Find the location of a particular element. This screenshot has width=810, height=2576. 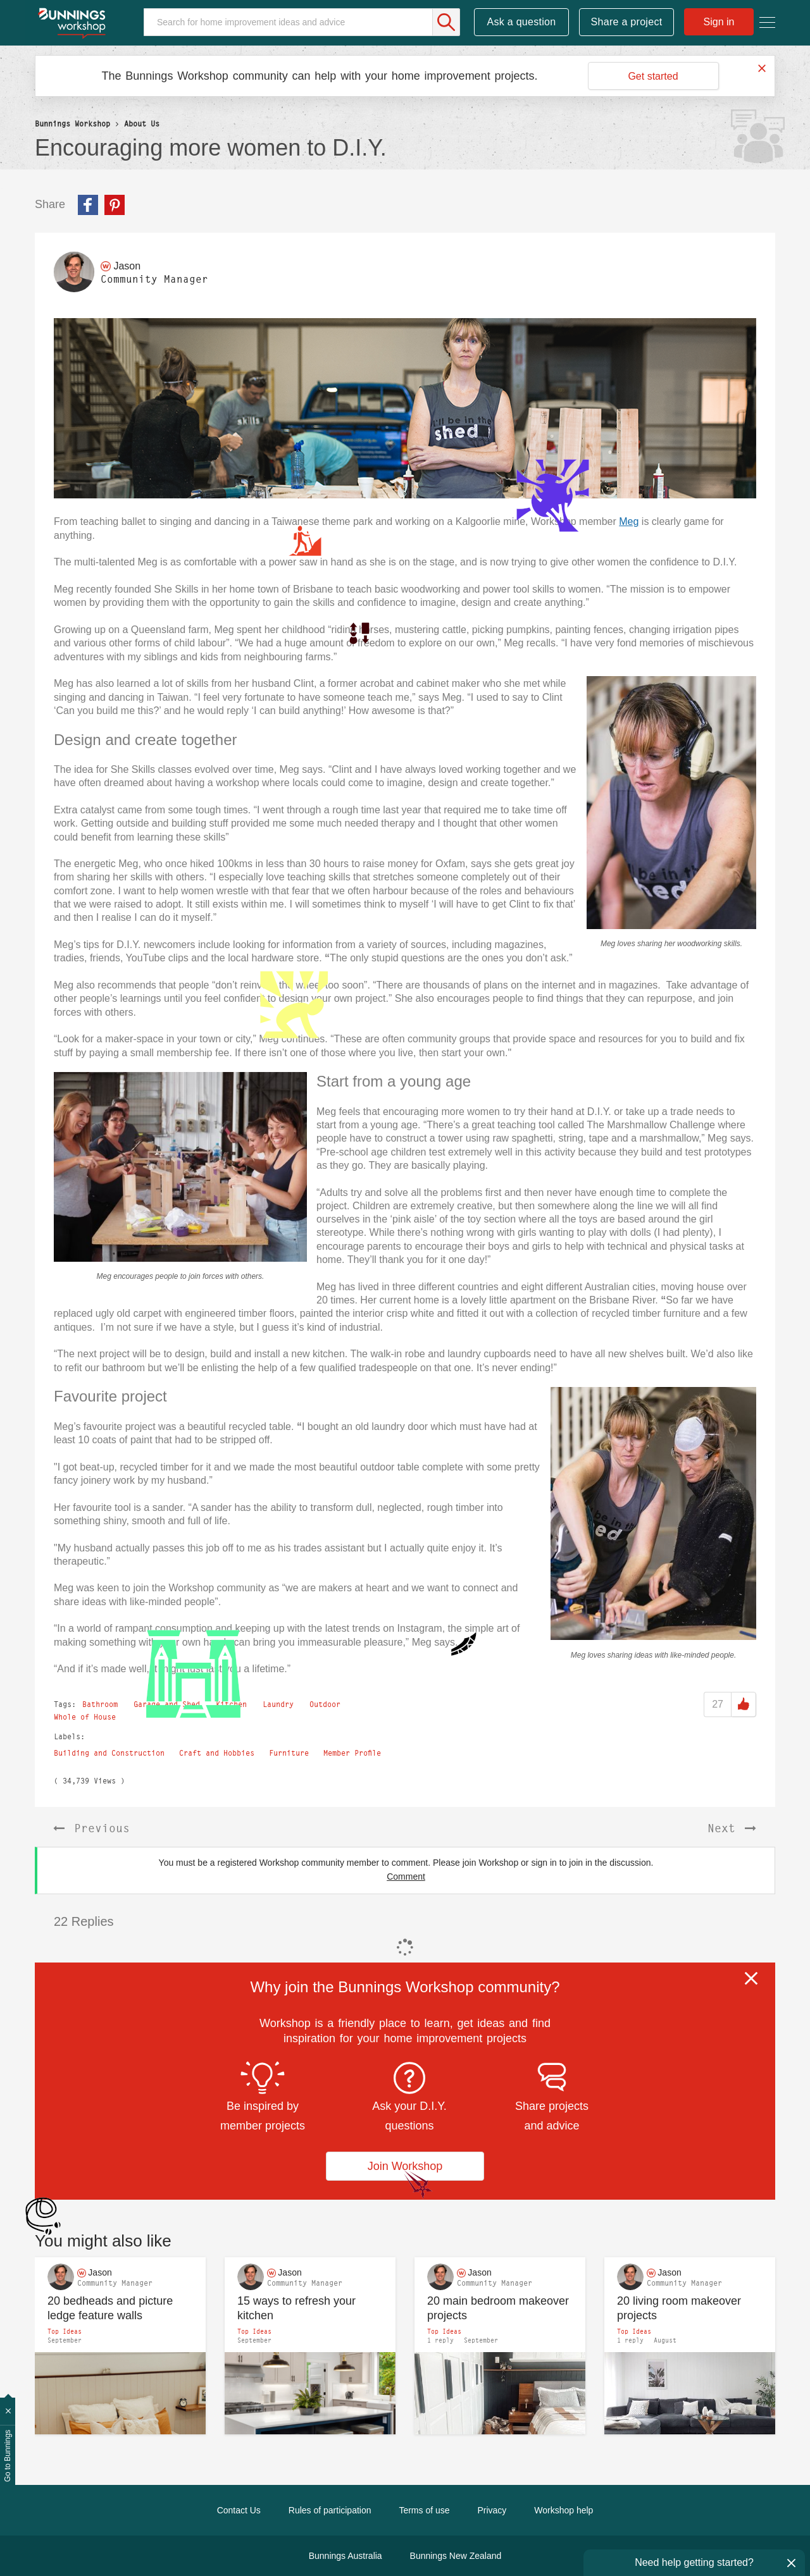

purchase in-game cards or items is located at coordinates (359, 633).